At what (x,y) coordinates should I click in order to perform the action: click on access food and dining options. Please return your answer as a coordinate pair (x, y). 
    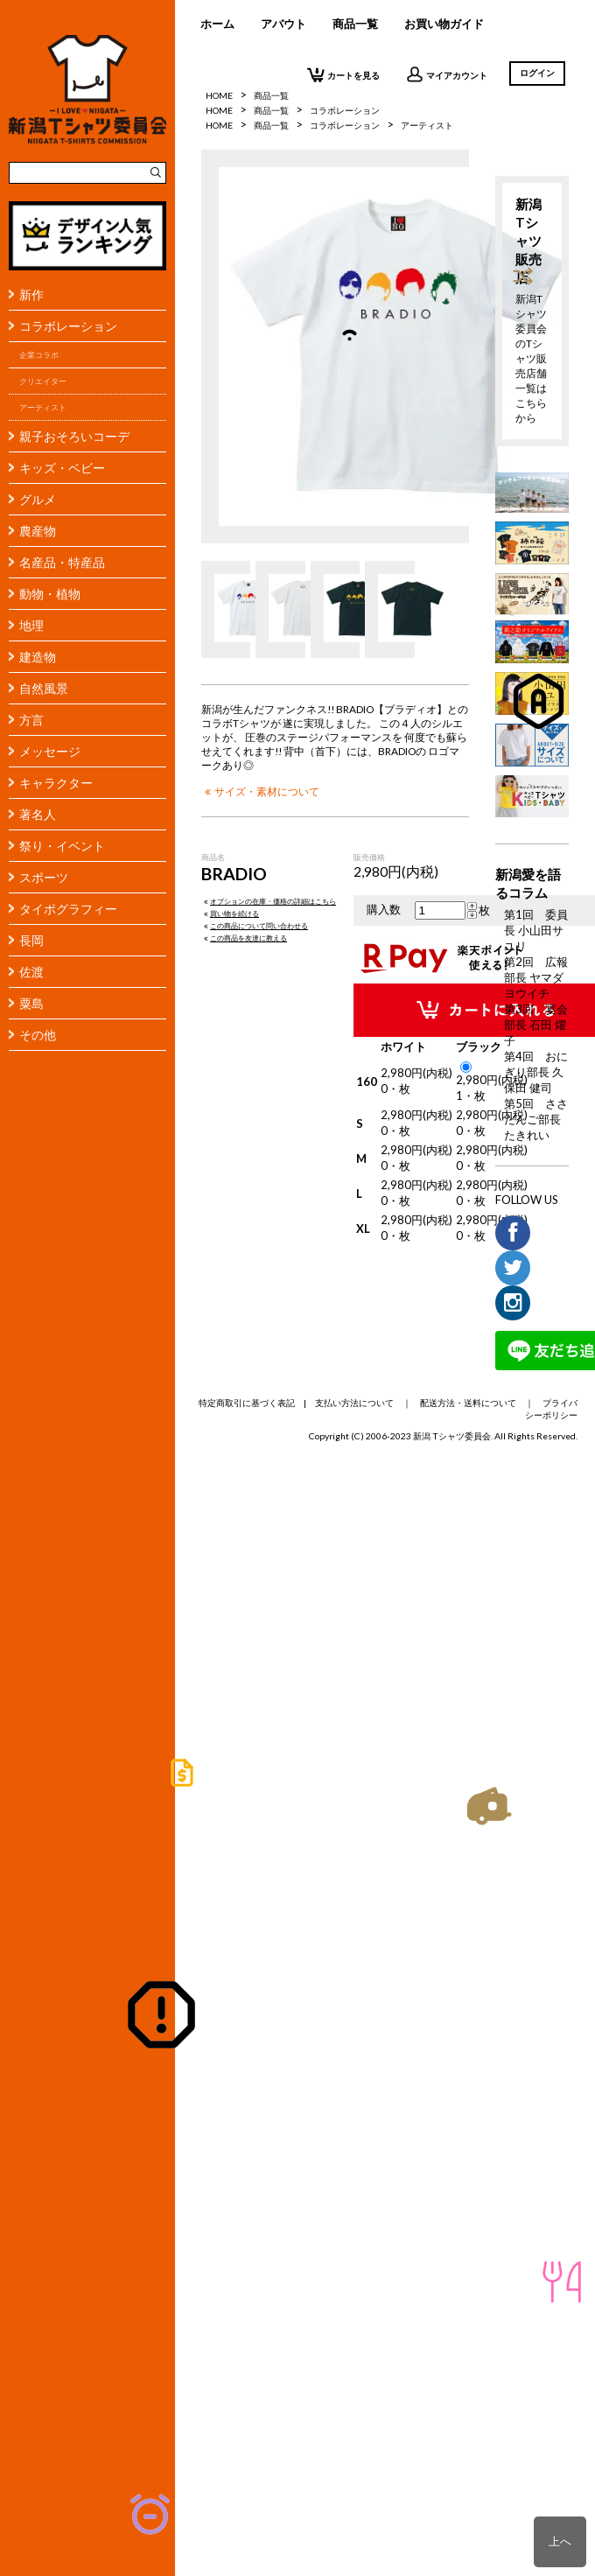
    Looking at the image, I should click on (563, 2281).